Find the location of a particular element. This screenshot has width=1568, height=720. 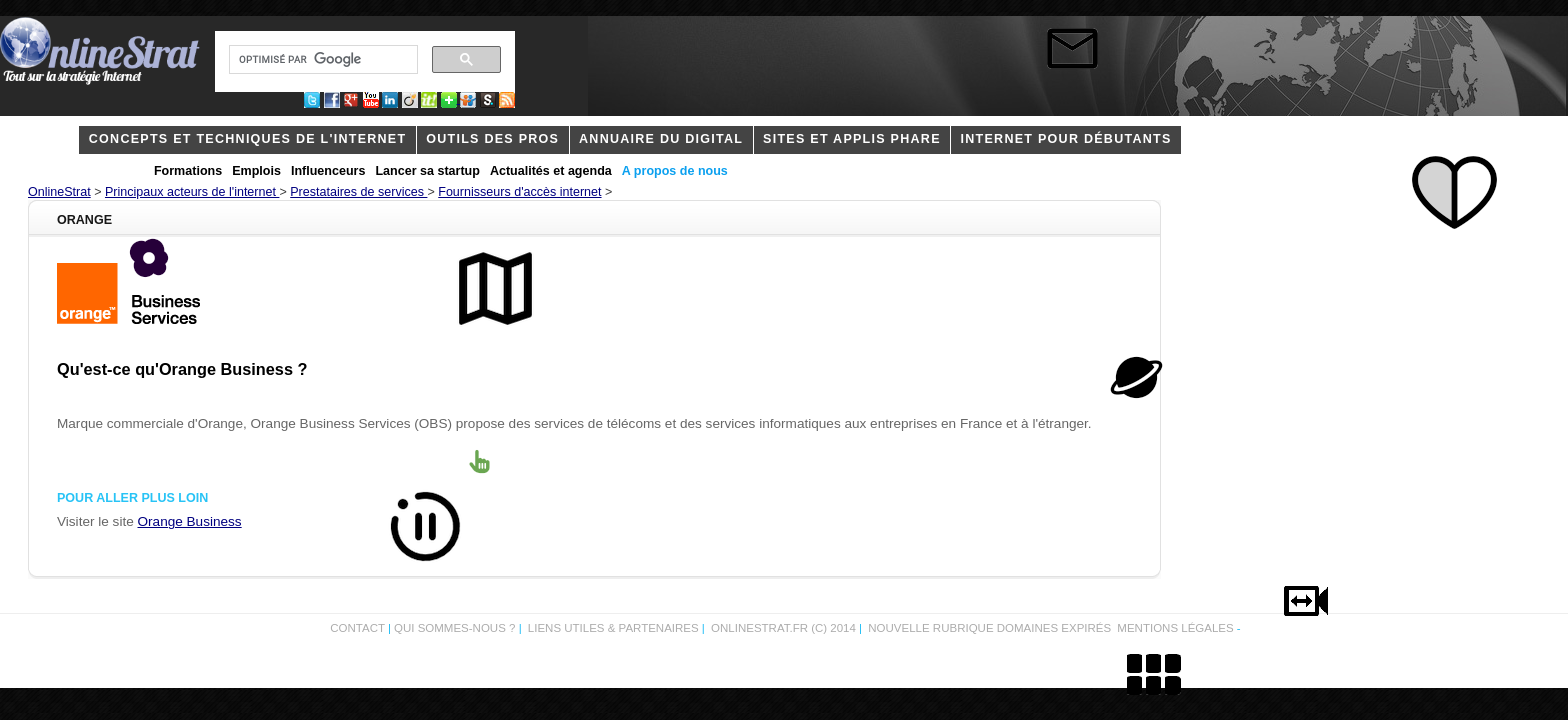

open your email inbox is located at coordinates (1072, 48).